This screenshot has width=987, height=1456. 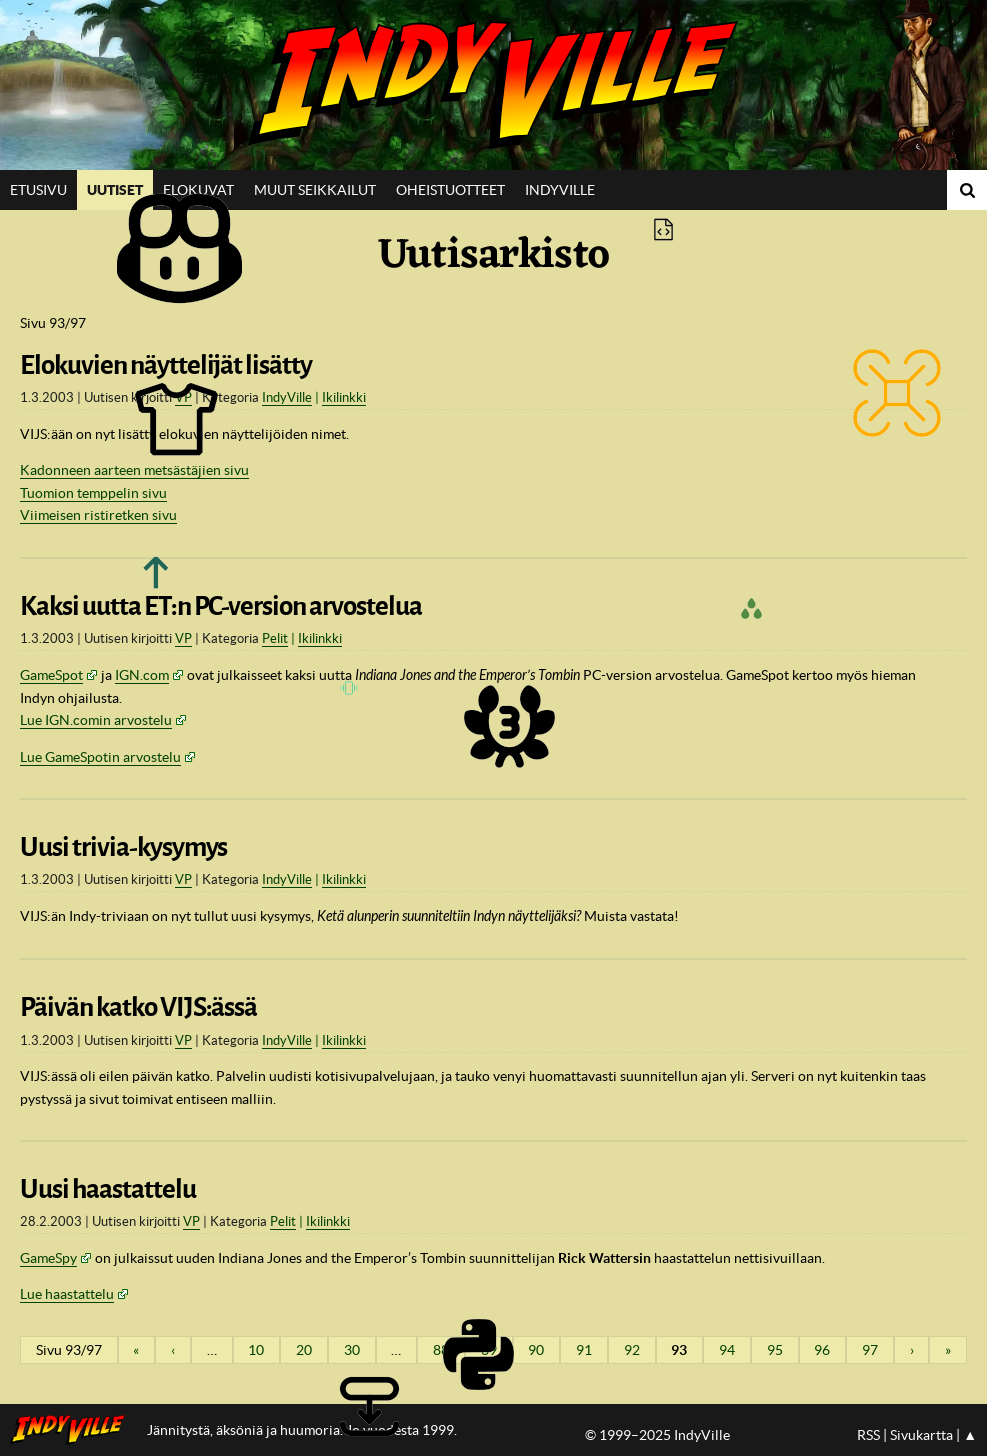 What do you see at coordinates (663, 229) in the screenshot?
I see `open a code or source file` at bounding box center [663, 229].